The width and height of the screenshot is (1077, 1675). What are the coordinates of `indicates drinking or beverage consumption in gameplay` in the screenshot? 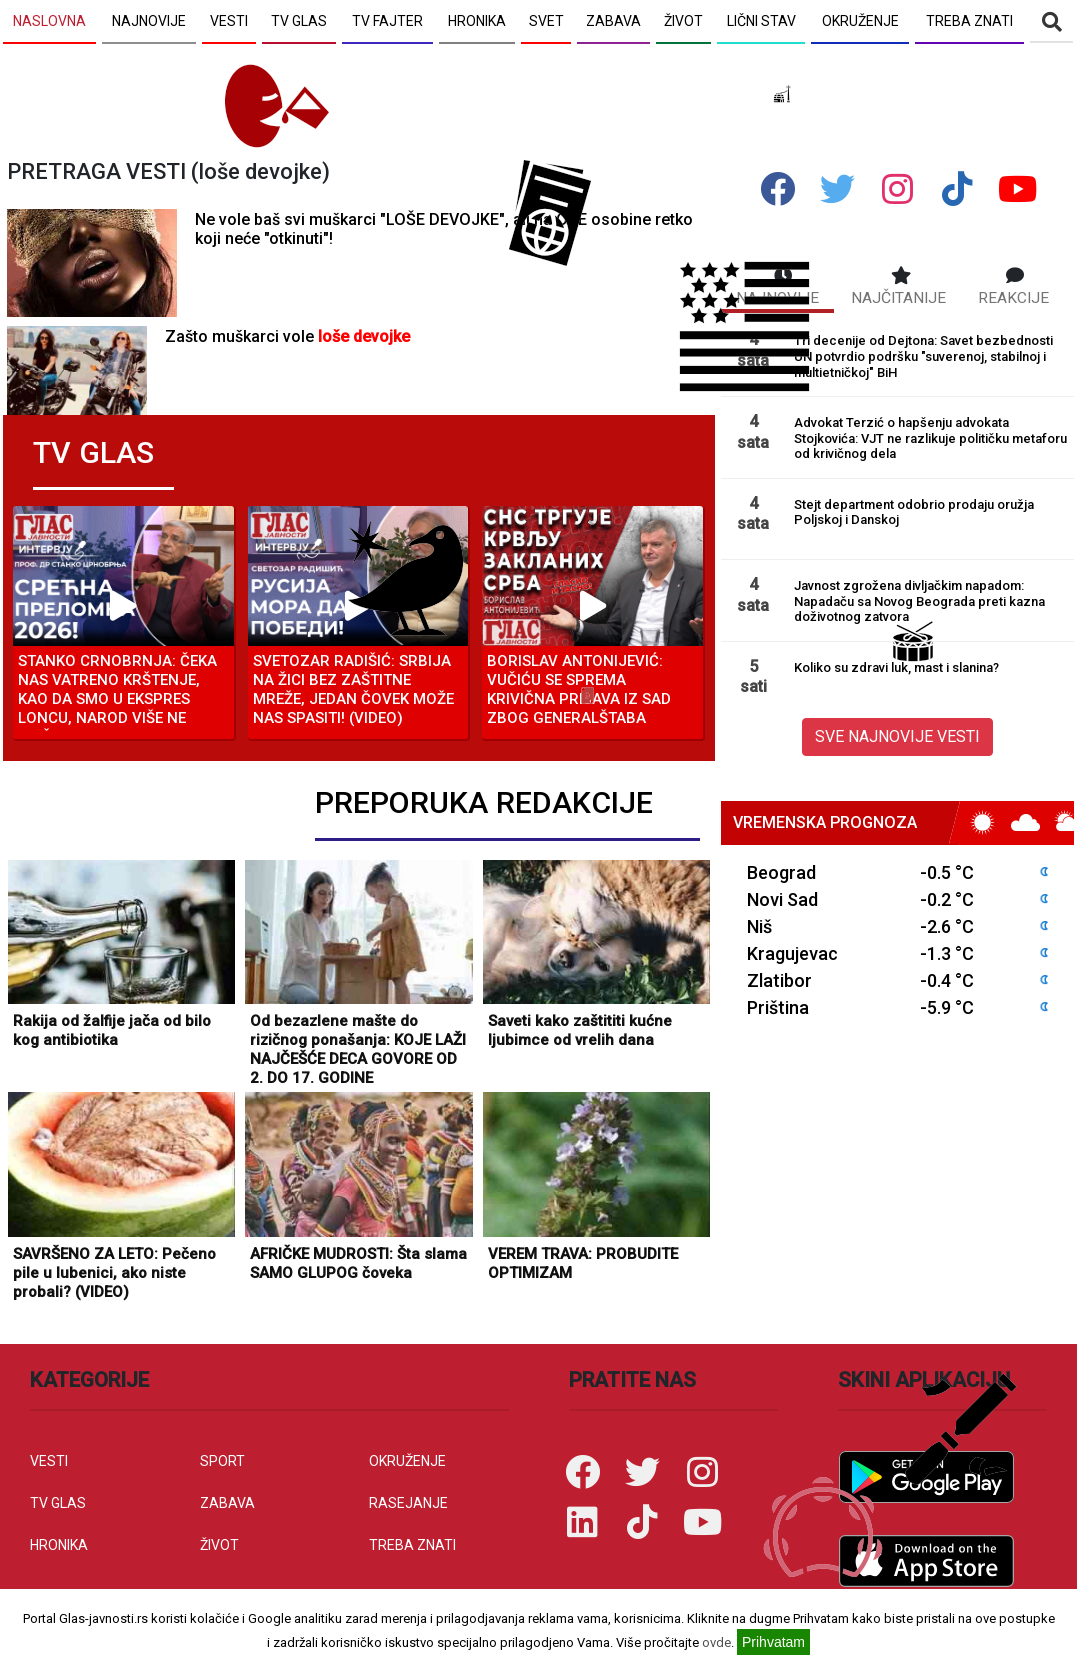 It's located at (277, 106).